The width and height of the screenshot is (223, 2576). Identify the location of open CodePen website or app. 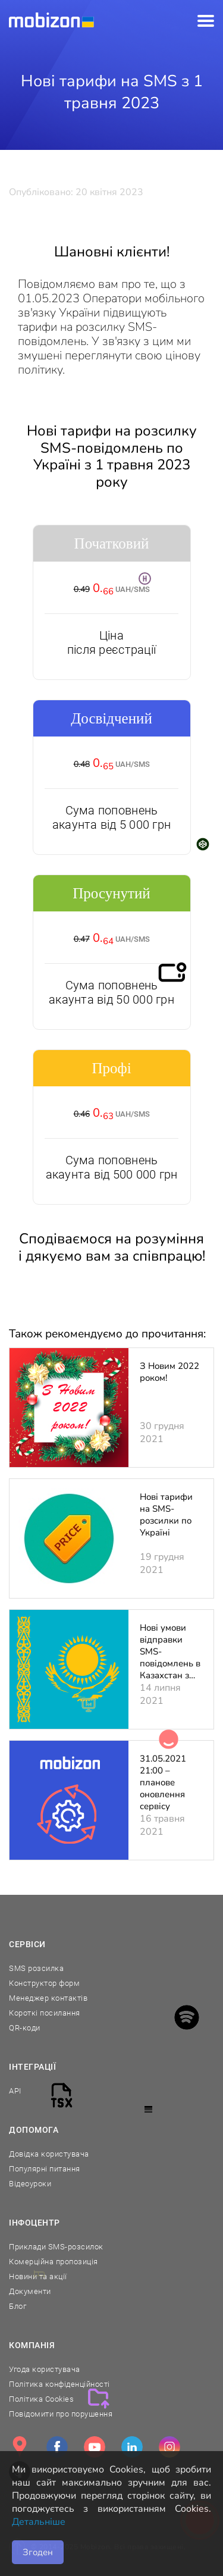
(203, 844).